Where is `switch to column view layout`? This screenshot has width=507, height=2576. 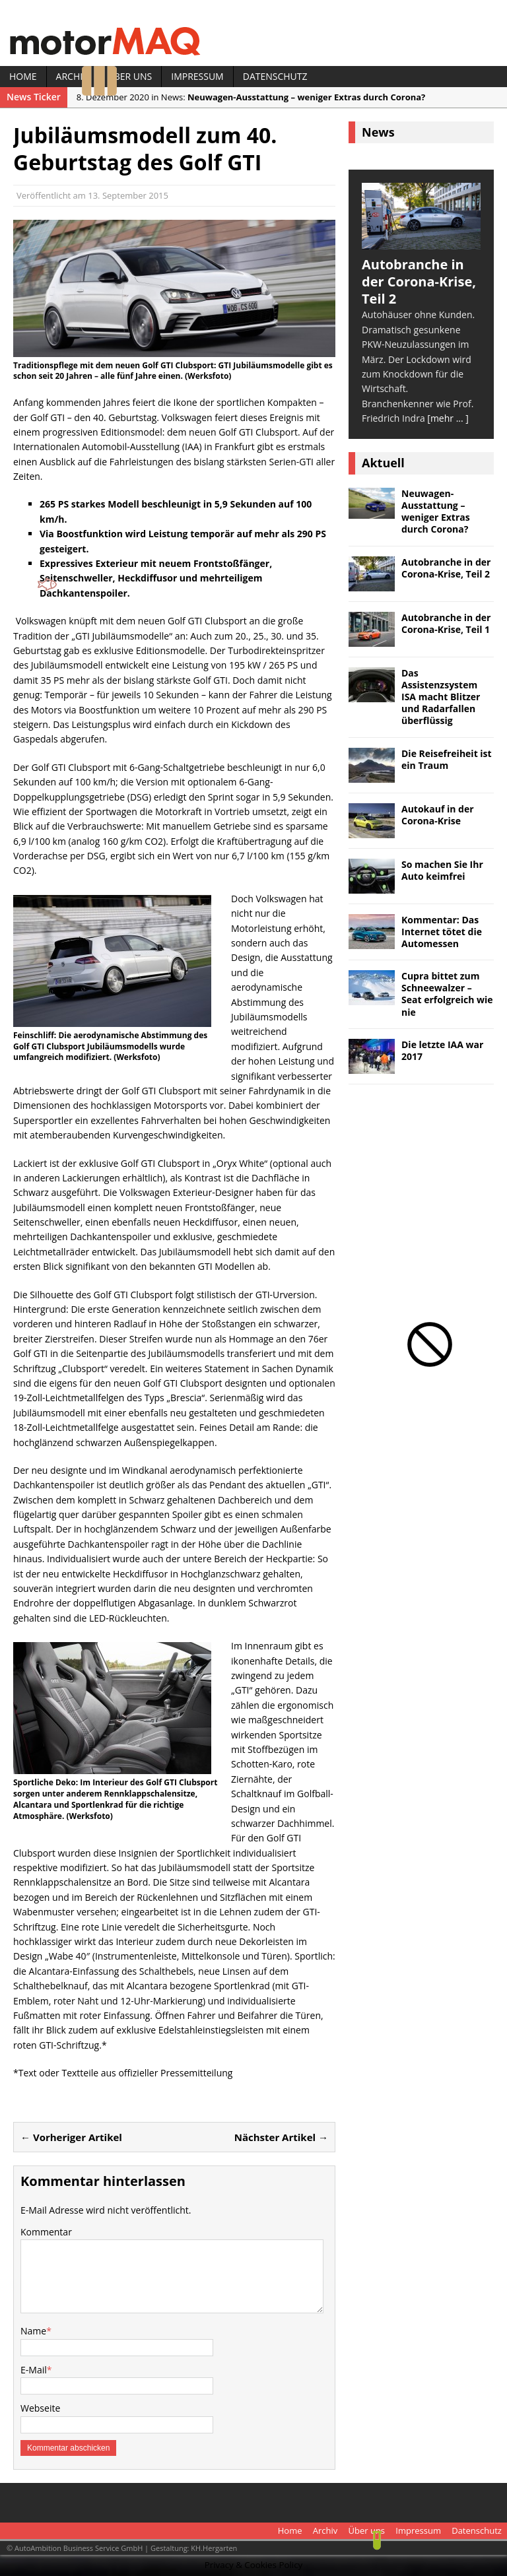
switch to column view layout is located at coordinates (99, 81).